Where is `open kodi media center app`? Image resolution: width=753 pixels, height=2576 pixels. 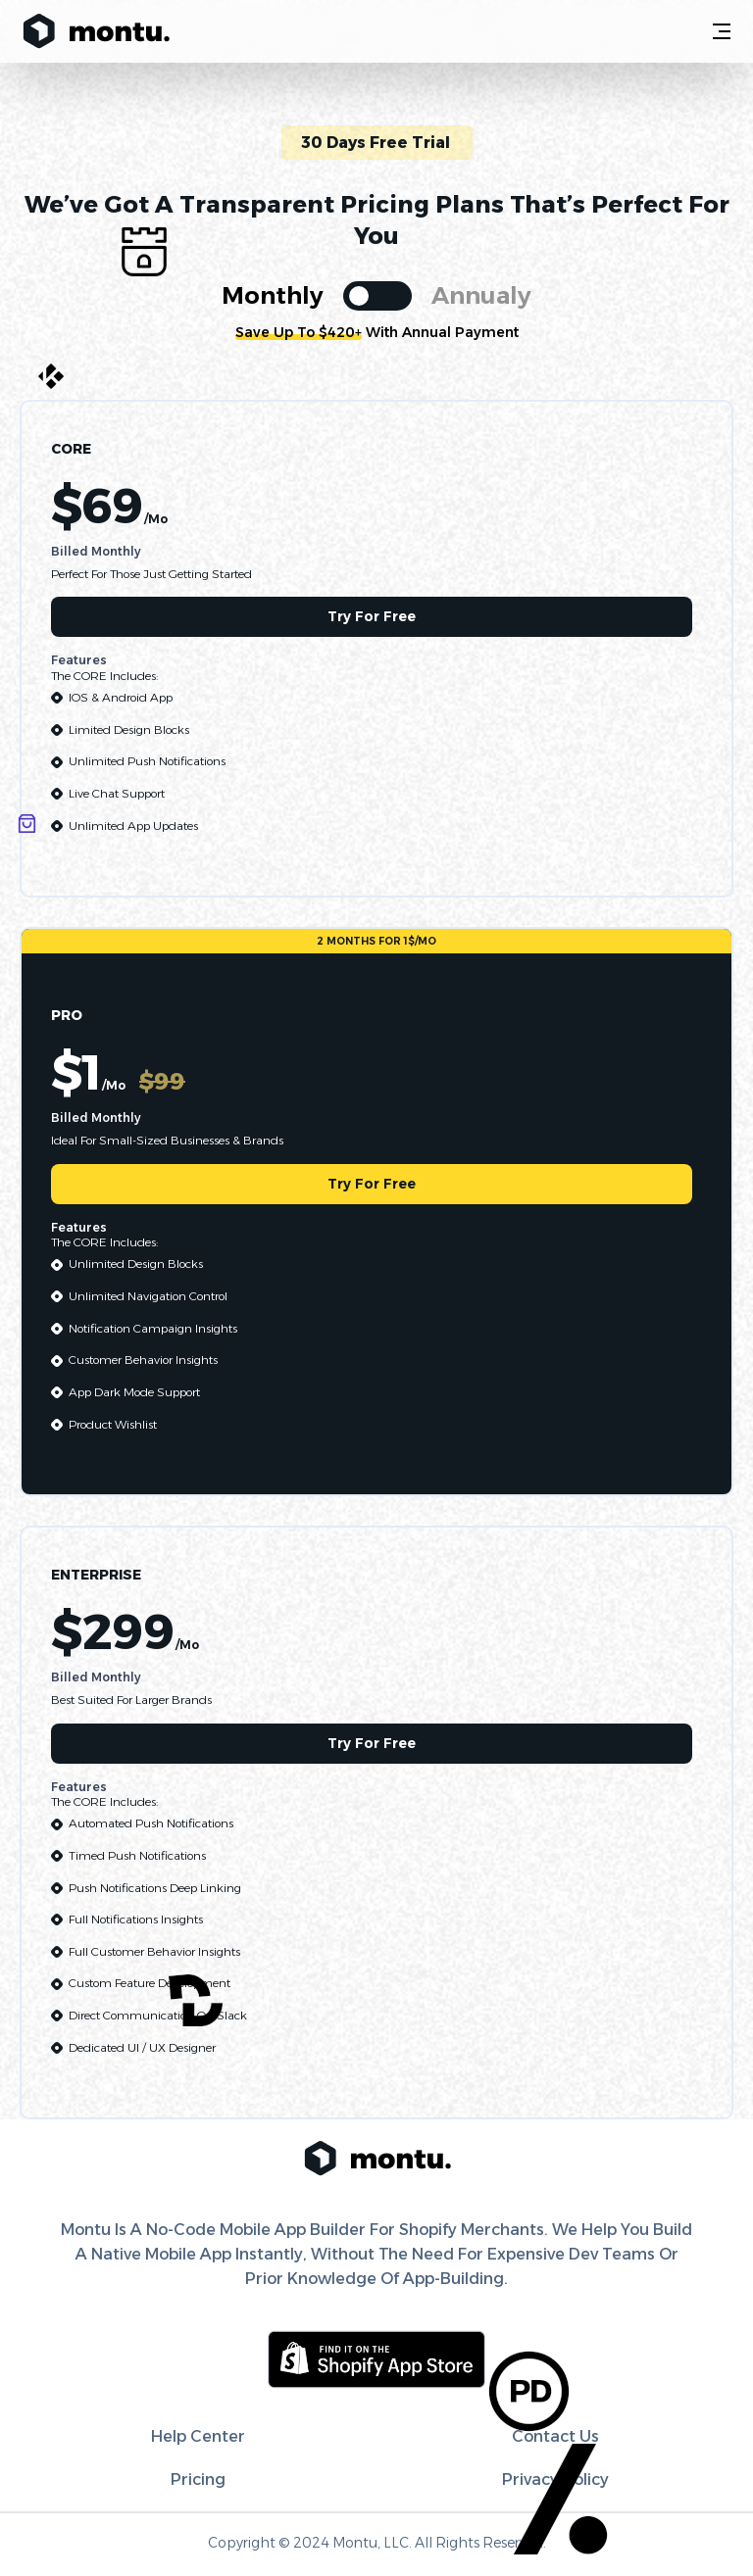
open kodi media center app is located at coordinates (51, 376).